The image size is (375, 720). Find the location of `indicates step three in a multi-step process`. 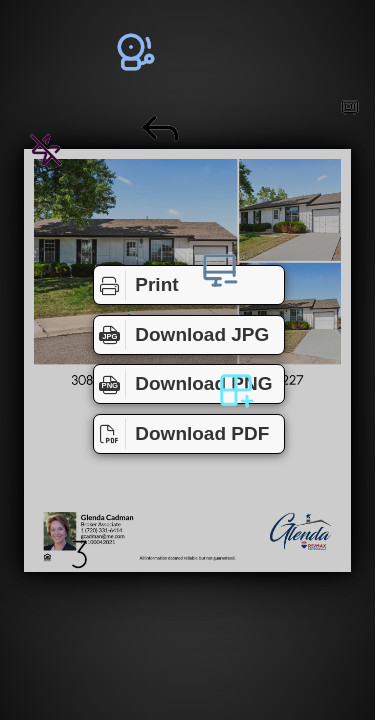

indicates step three in a multi-step process is located at coordinates (79, 554).